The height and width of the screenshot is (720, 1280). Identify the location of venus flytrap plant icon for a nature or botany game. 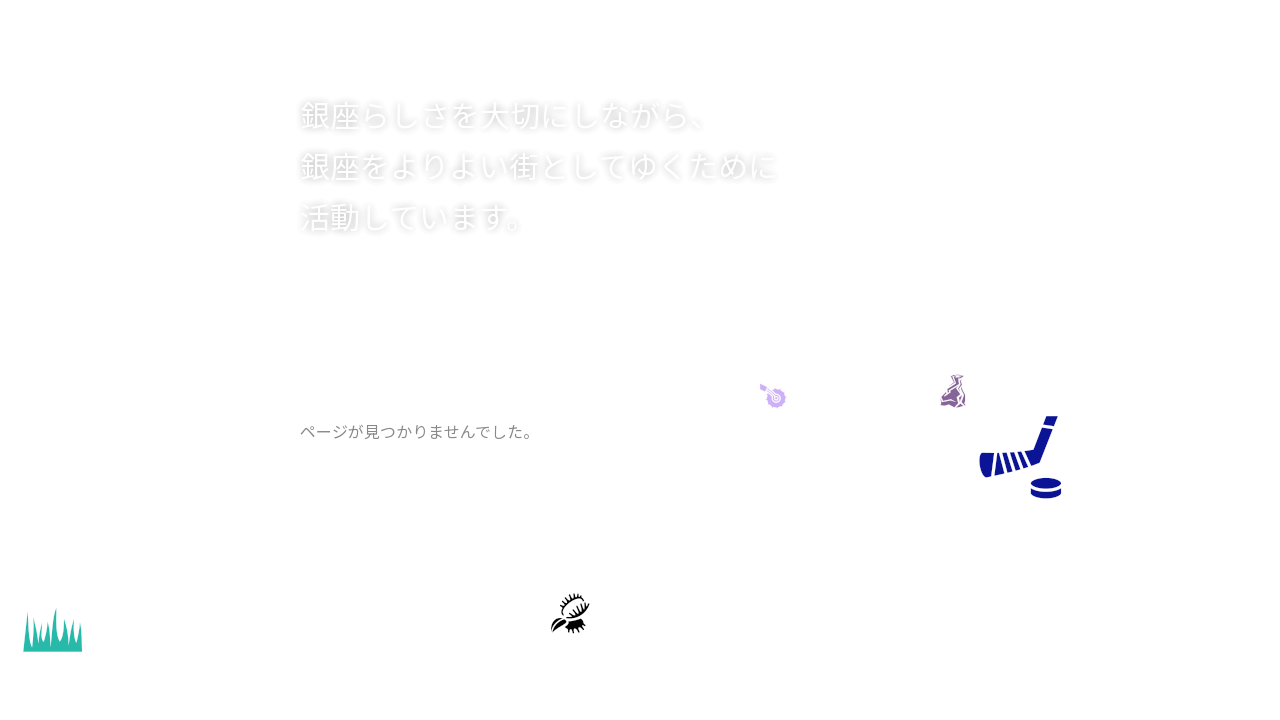
(570, 612).